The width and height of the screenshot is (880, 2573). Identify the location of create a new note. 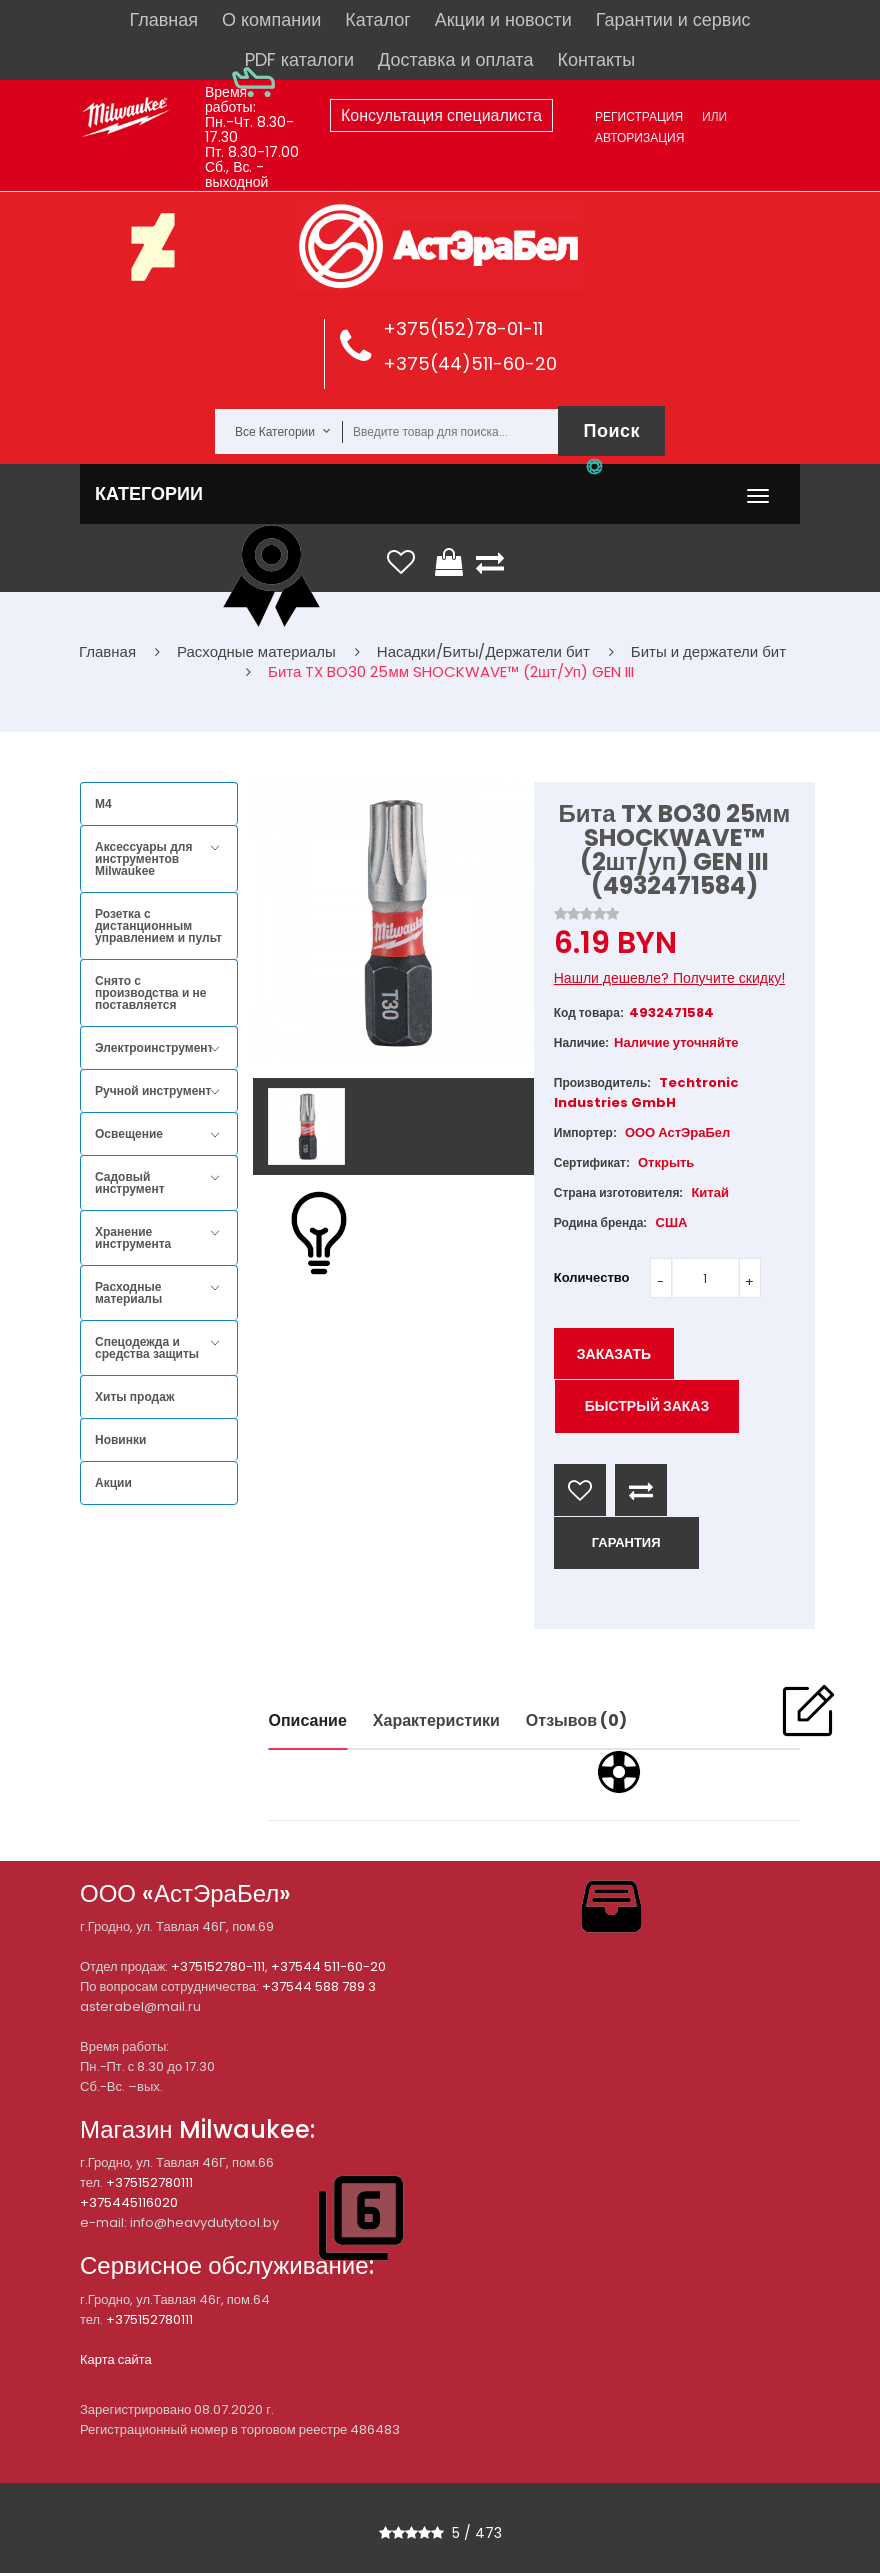
(807, 1711).